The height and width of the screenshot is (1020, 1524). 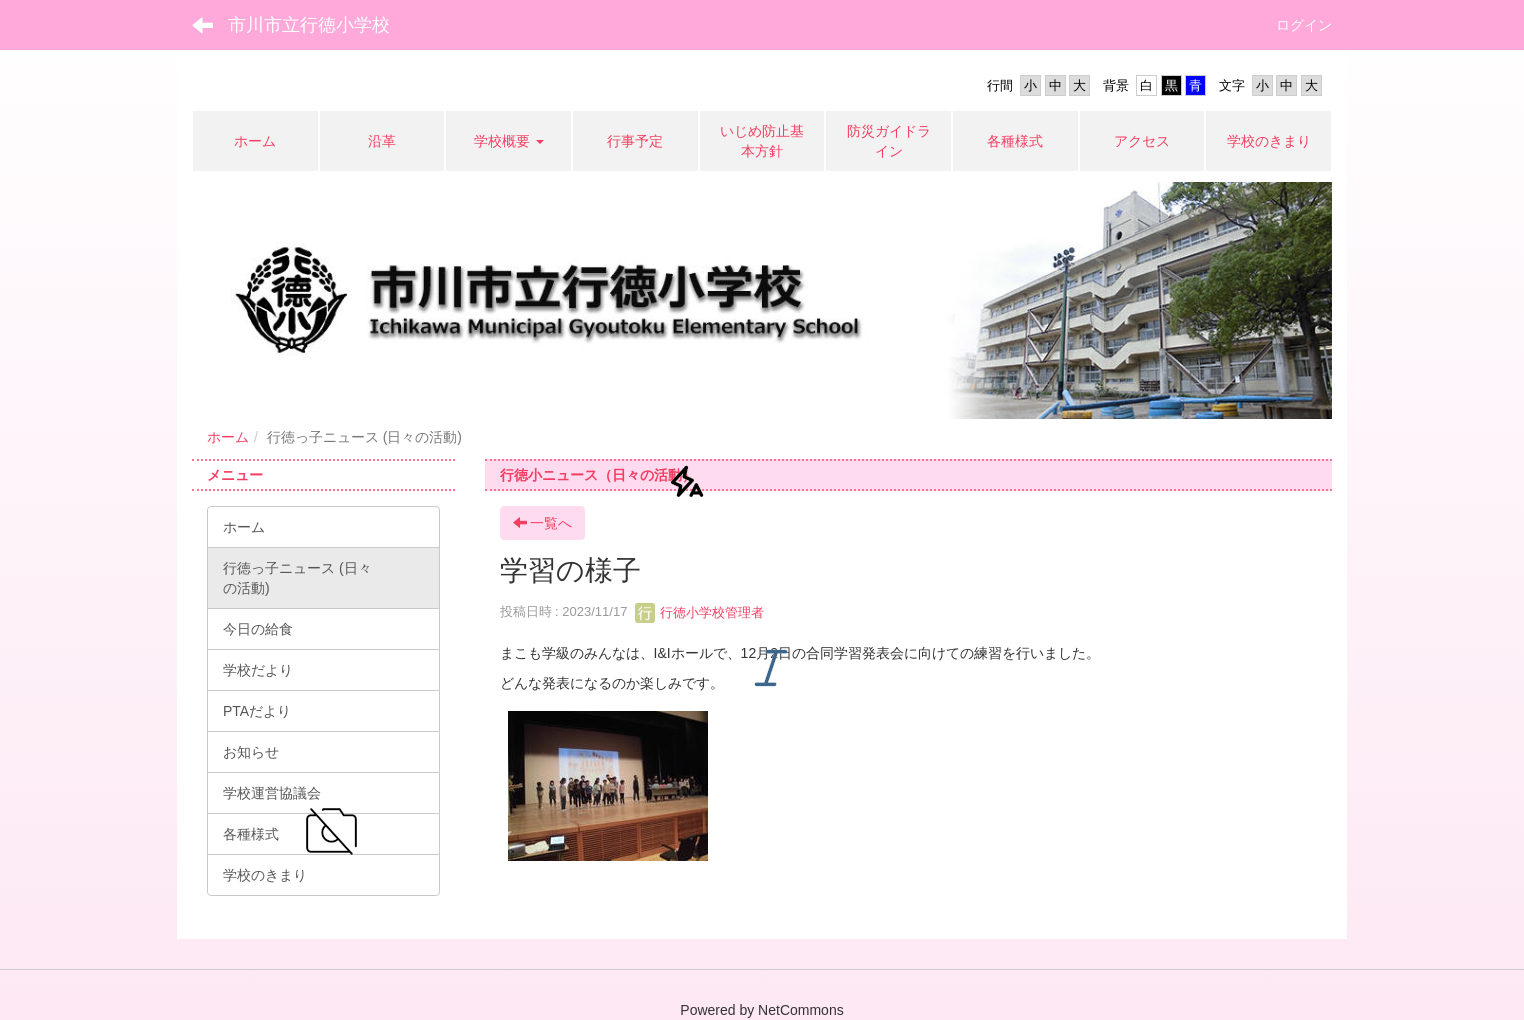 What do you see at coordinates (771, 668) in the screenshot?
I see `apply italic formatting to selected text` at bounding box center [771, 668].